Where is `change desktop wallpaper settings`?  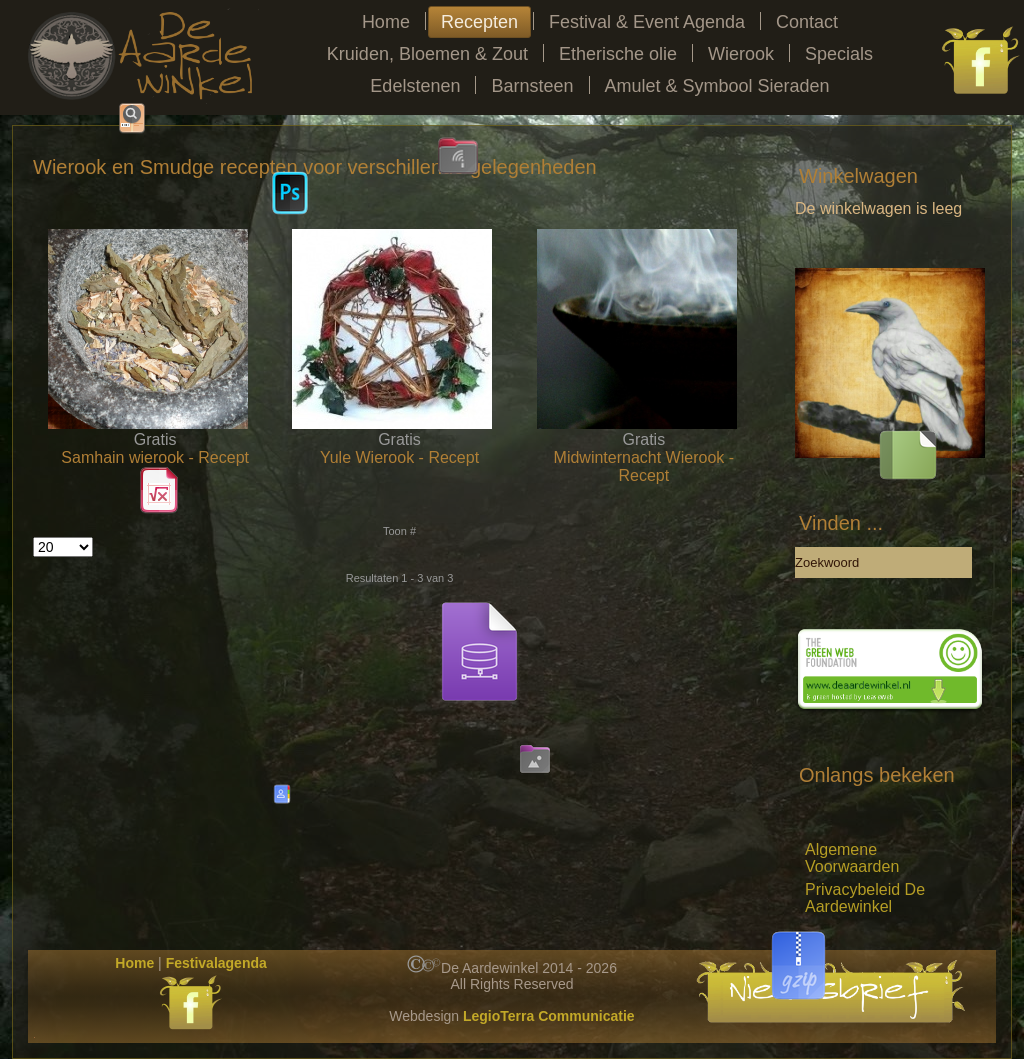 change desktop wallpaper settings is located at coordinates (908, 453).